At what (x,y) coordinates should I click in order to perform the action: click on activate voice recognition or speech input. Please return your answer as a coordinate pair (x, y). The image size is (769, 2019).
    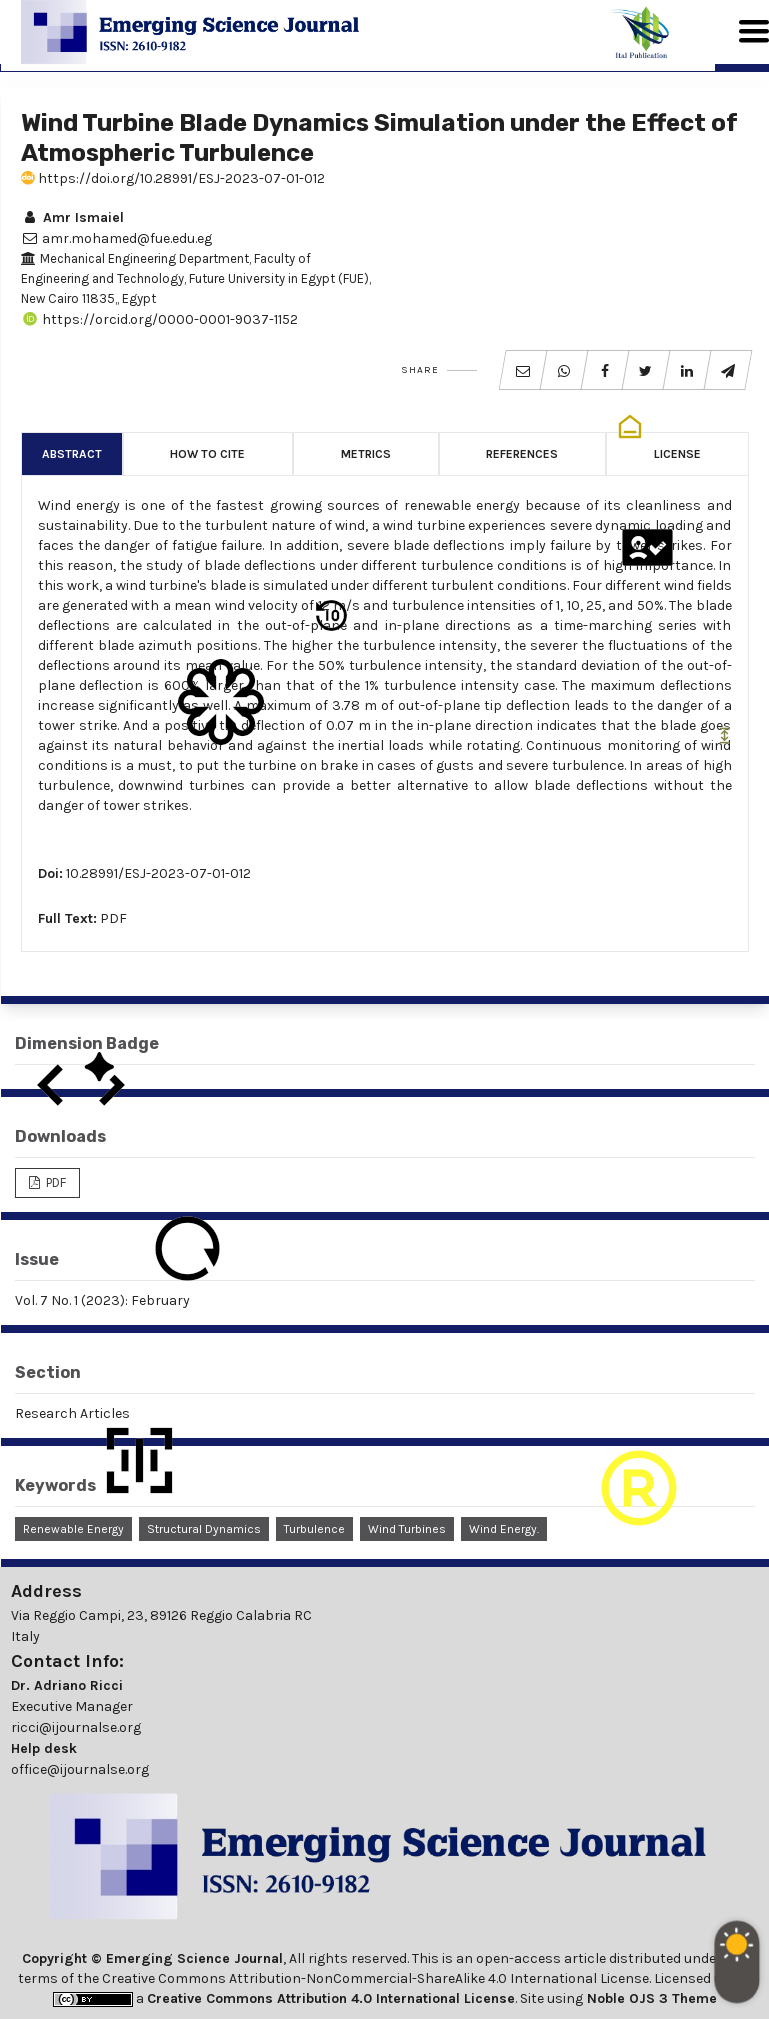
    Looking at the image, I should click on (139, 1460).